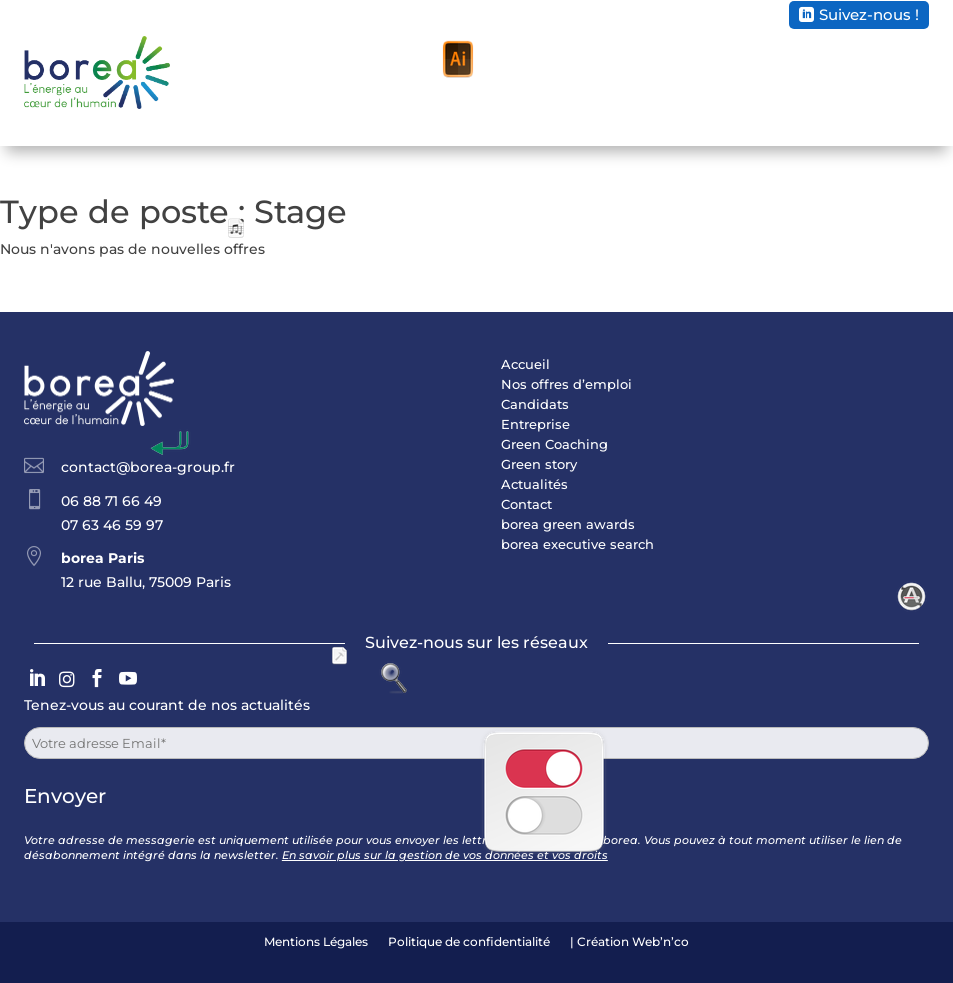 The width and height of the screenshot is (953, 983). Describe the element at coordinates (458, 59) in the screenshot. I see `open an Adobe Illustrator file` at that location.